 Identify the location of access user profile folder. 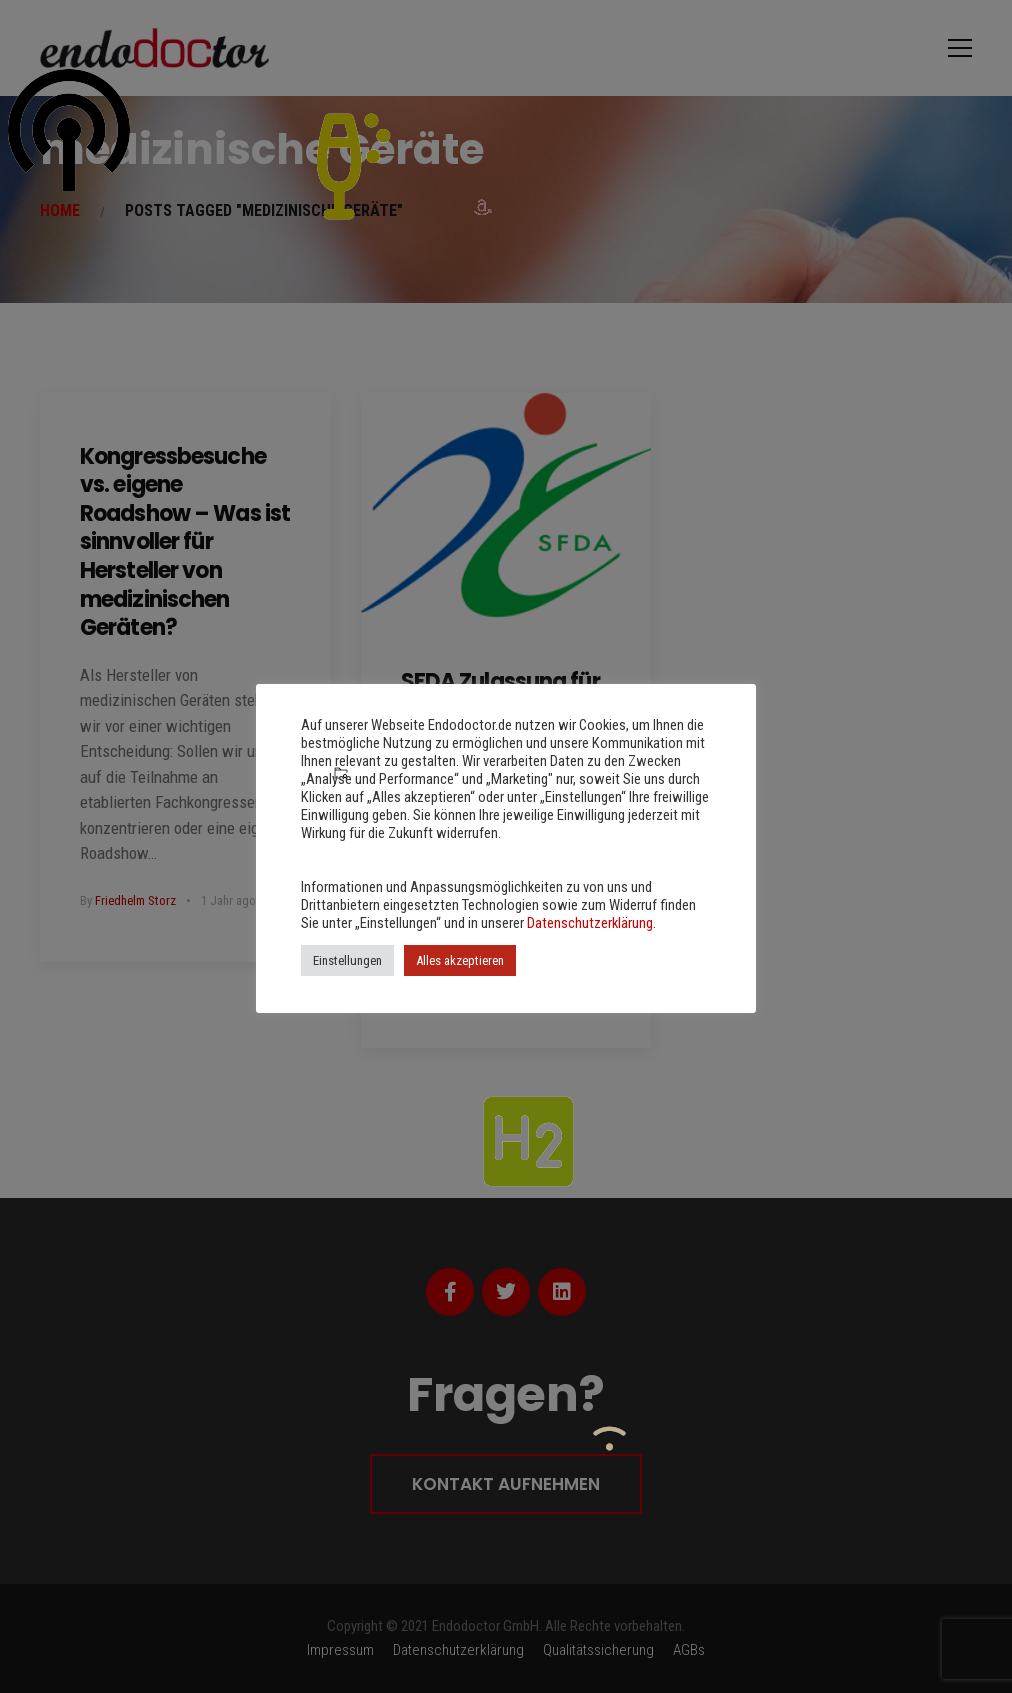
(341, 773).